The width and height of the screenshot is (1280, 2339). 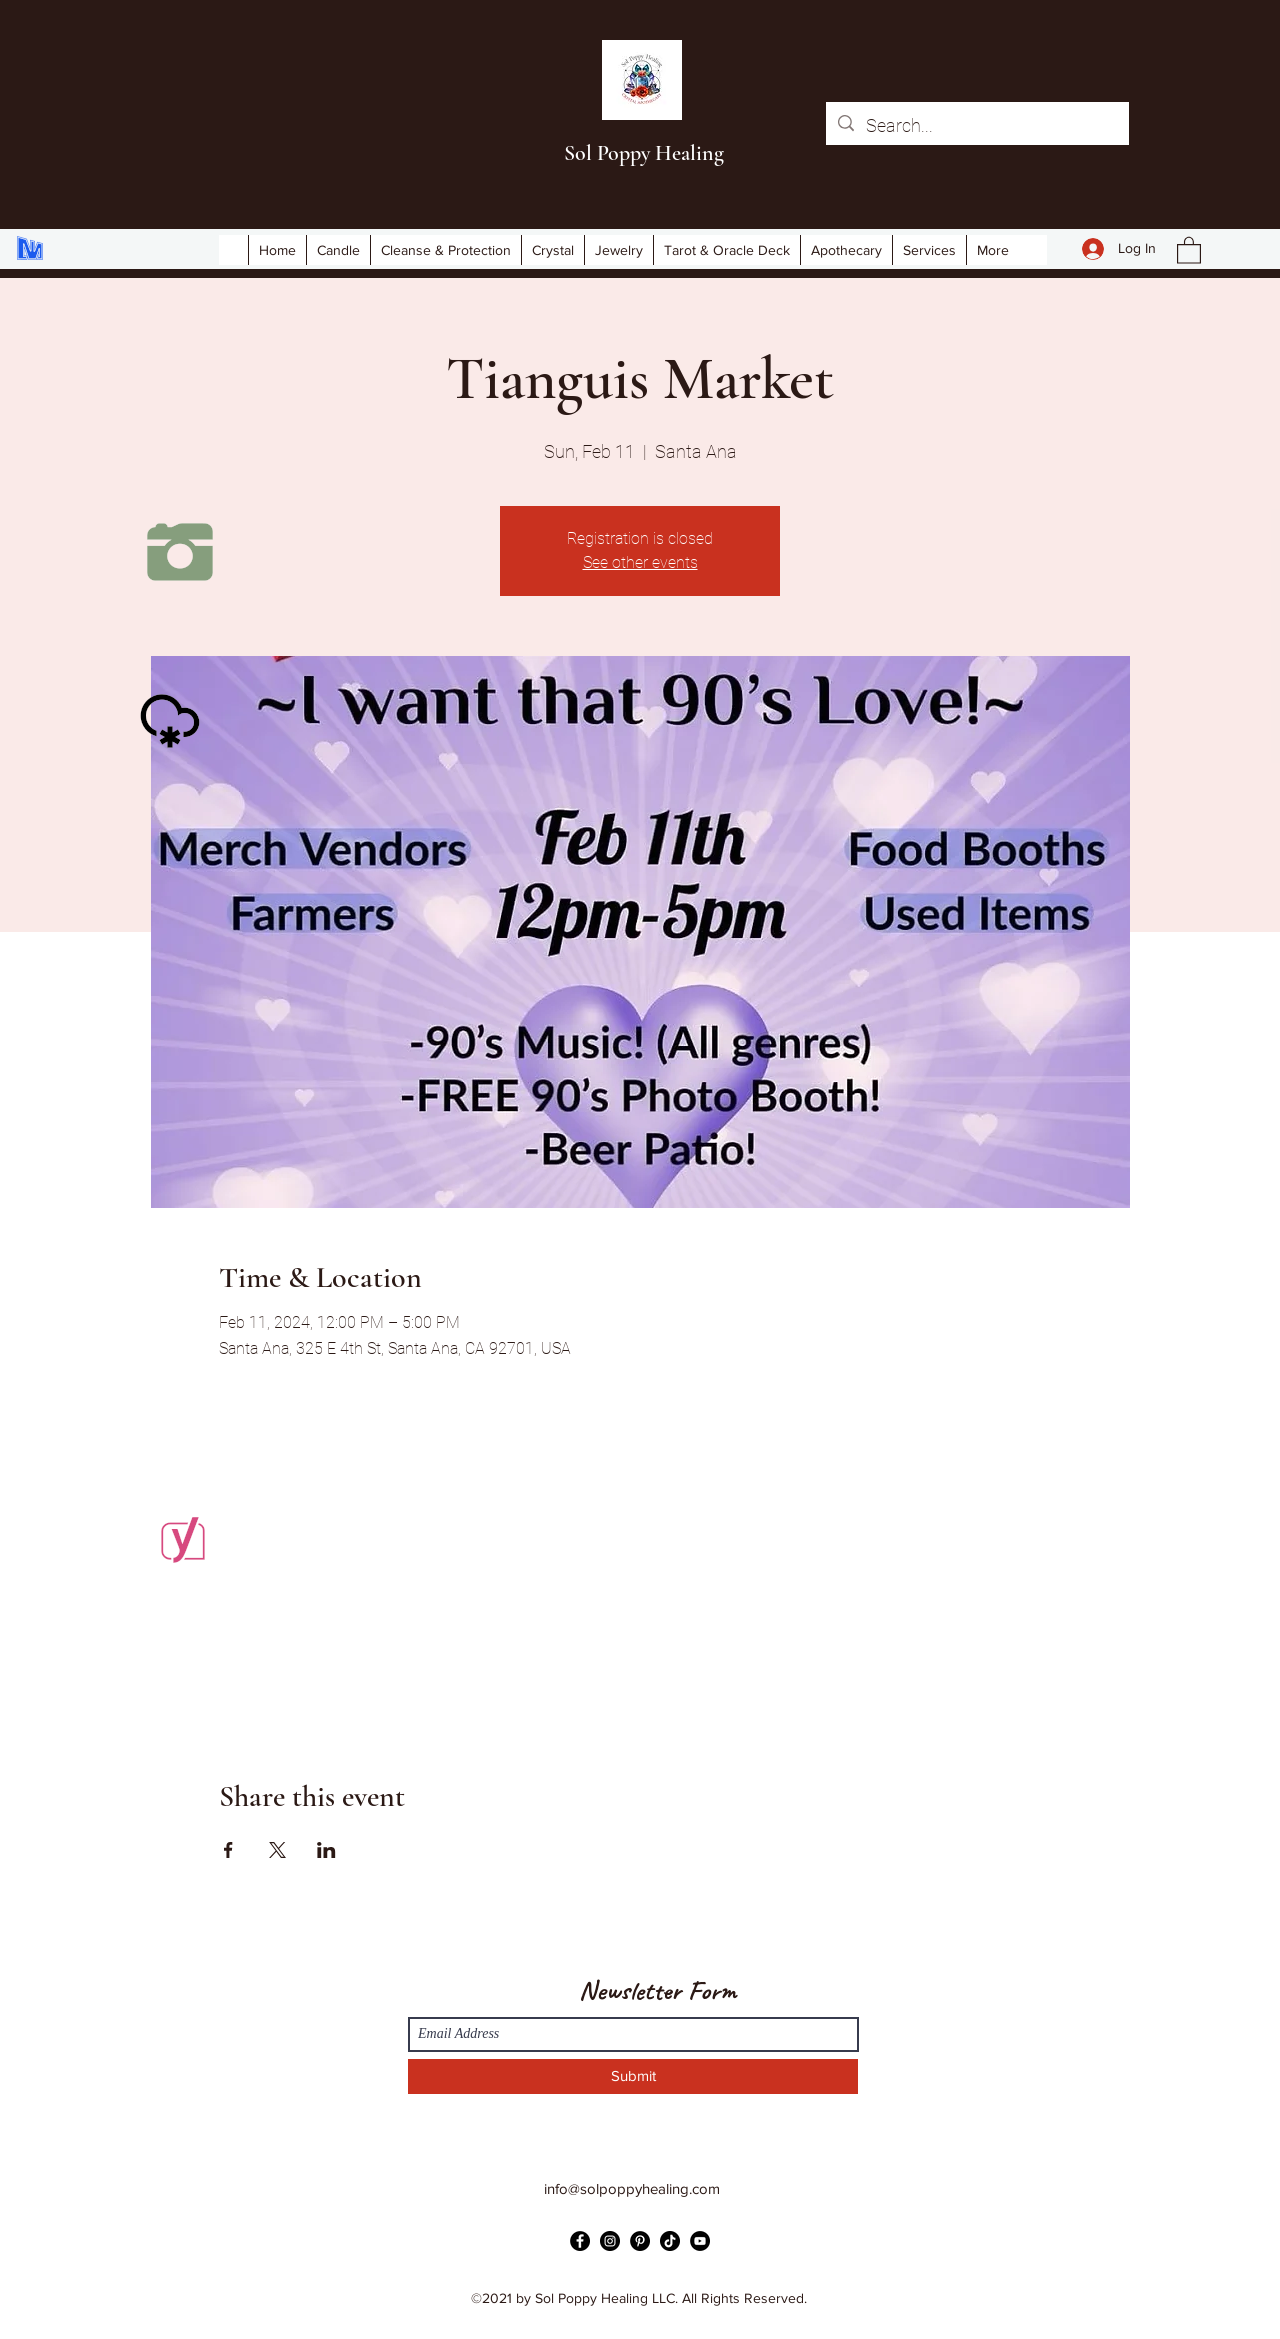 What do you see at coordinates (170, 721) in the screenshot?
I see `indicates snowy weather conditions` at bounding box center [170, 721].